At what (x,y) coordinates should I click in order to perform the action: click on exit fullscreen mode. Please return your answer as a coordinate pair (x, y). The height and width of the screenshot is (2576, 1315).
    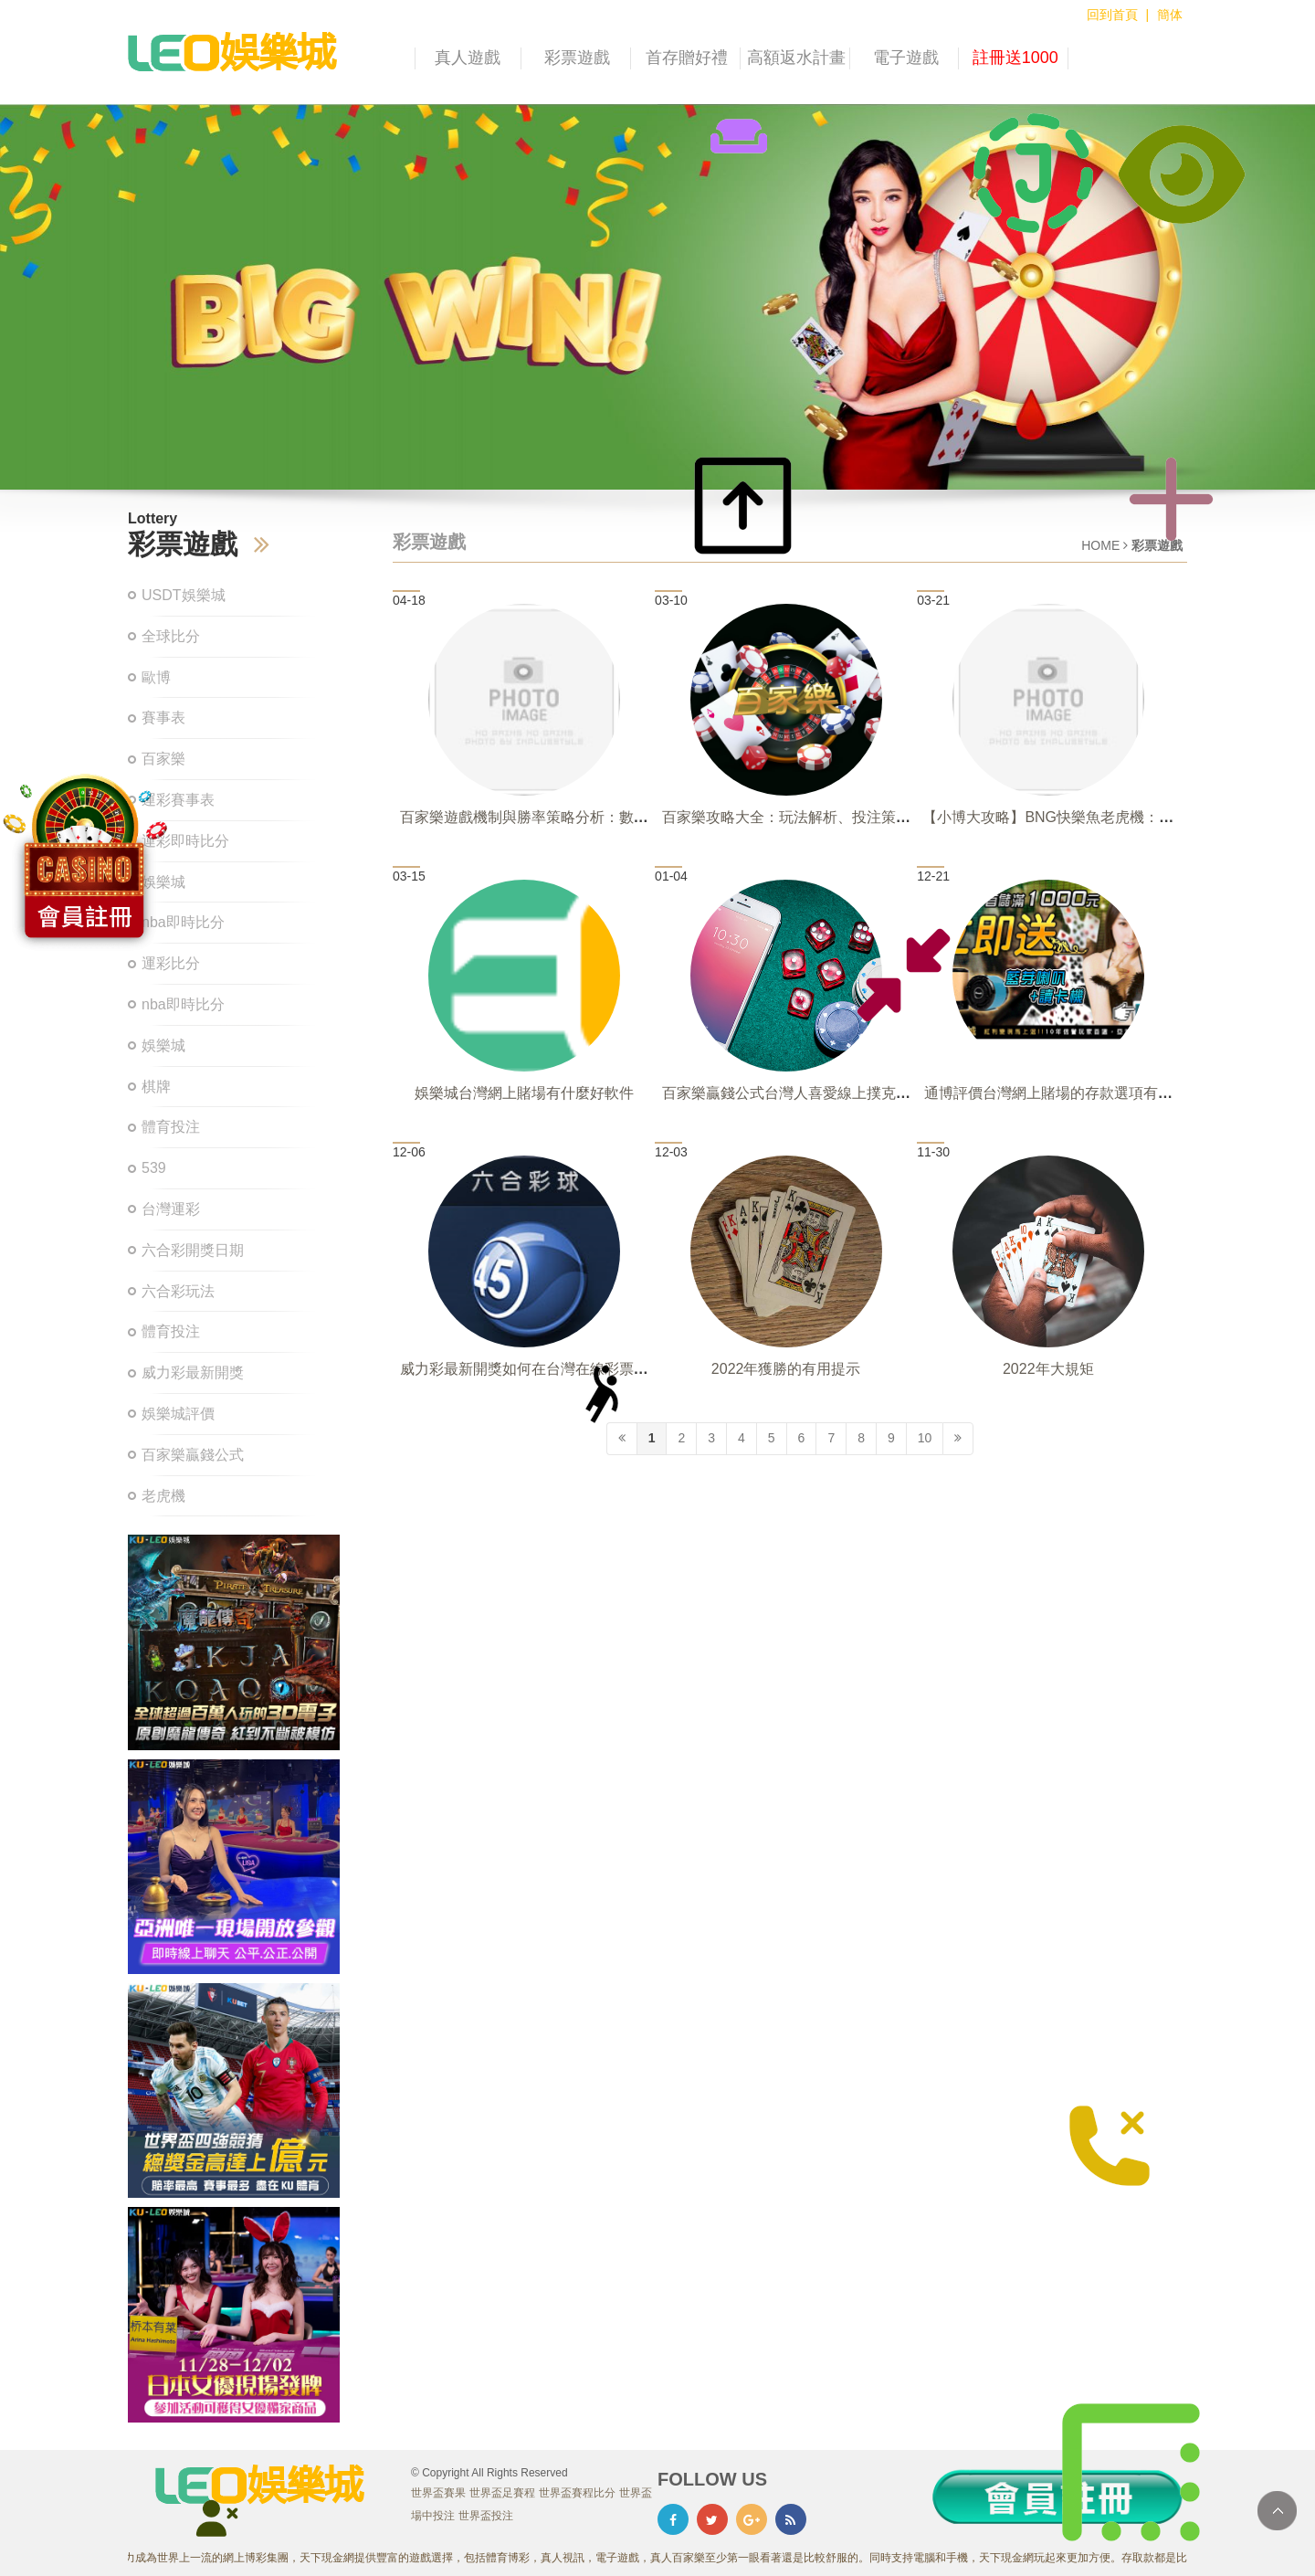
    Looking at the image, I should click on (903, 975).